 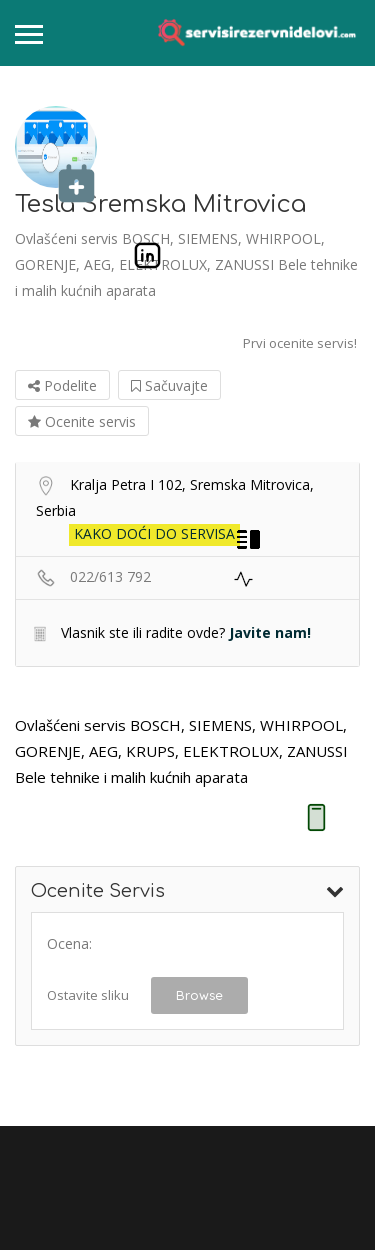 What do you see at coordinates (316, 817) in the screenshot?
I see `mobile device with speaker enabled` at bounding box center [316, 817].